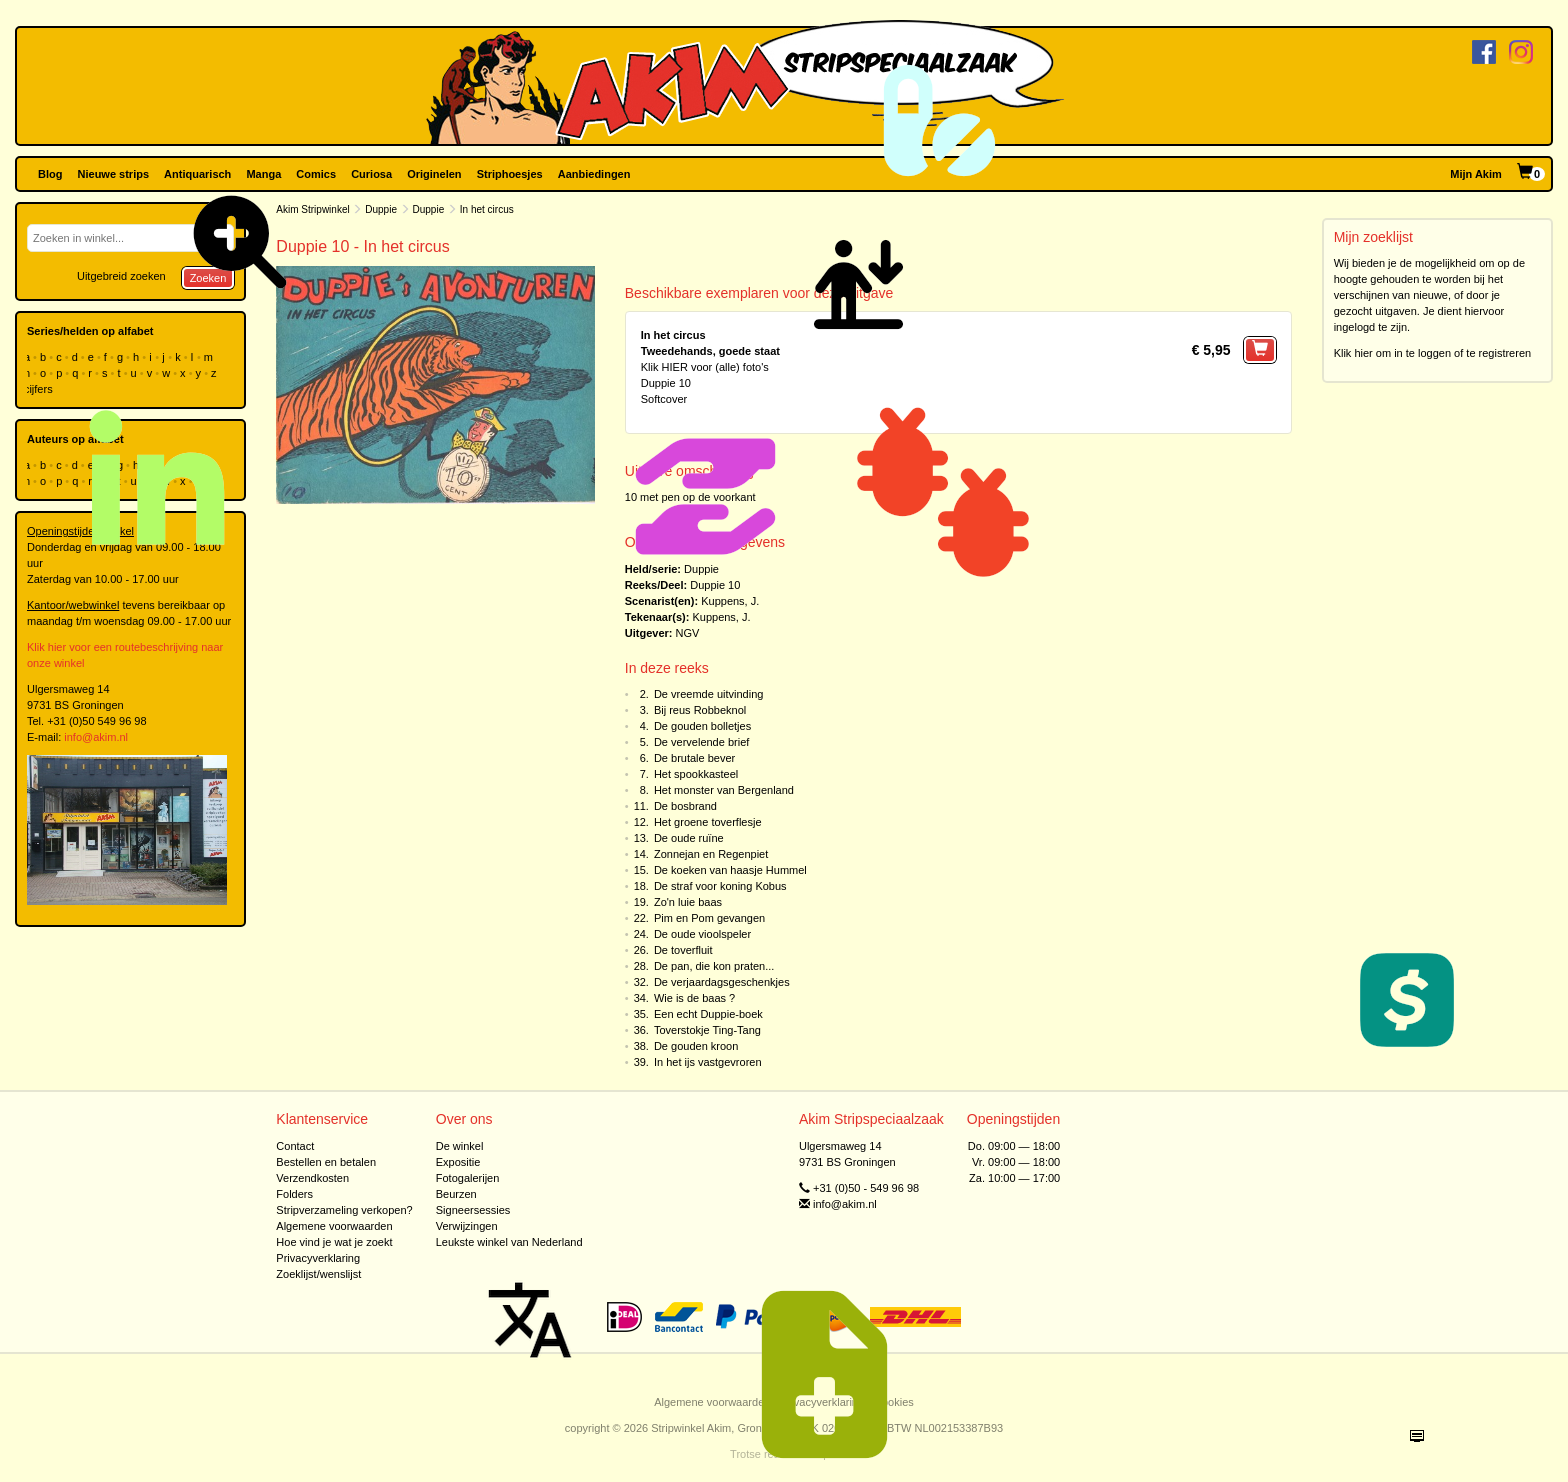 The image size is (1568, 1482). Describe the element at coordinates (1417, 1436) in the screenshot. I see `access DVR or recorded content` at that location.